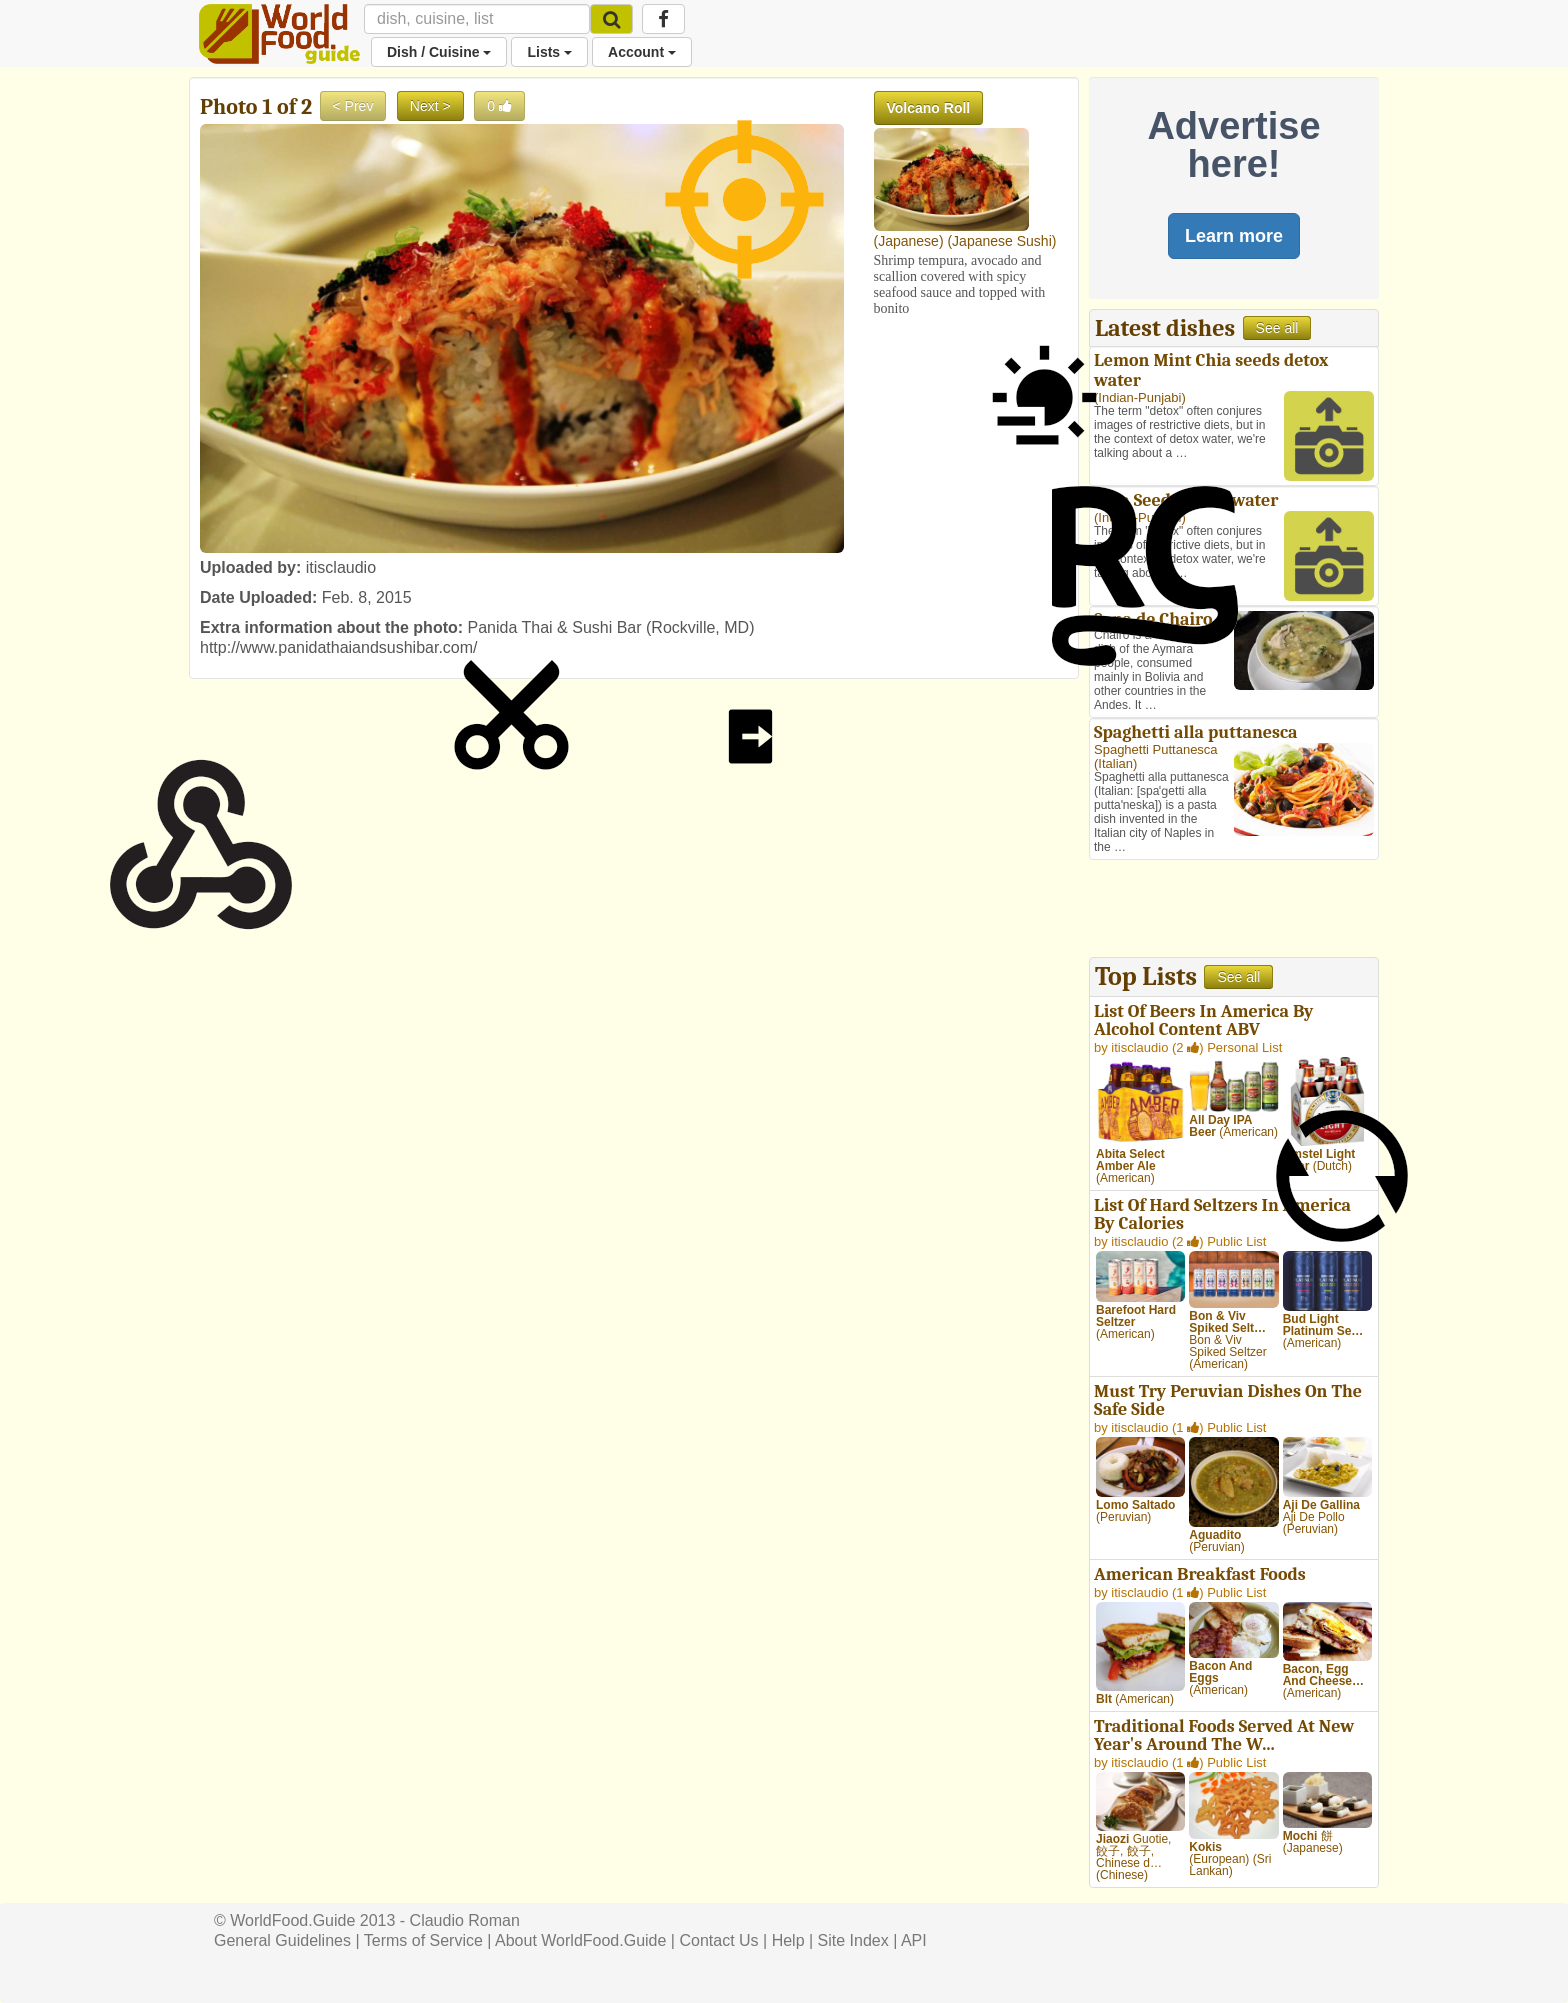 This screenshot has height=2003, width=1568. I want to click on cut selected content, so click(511, 712).